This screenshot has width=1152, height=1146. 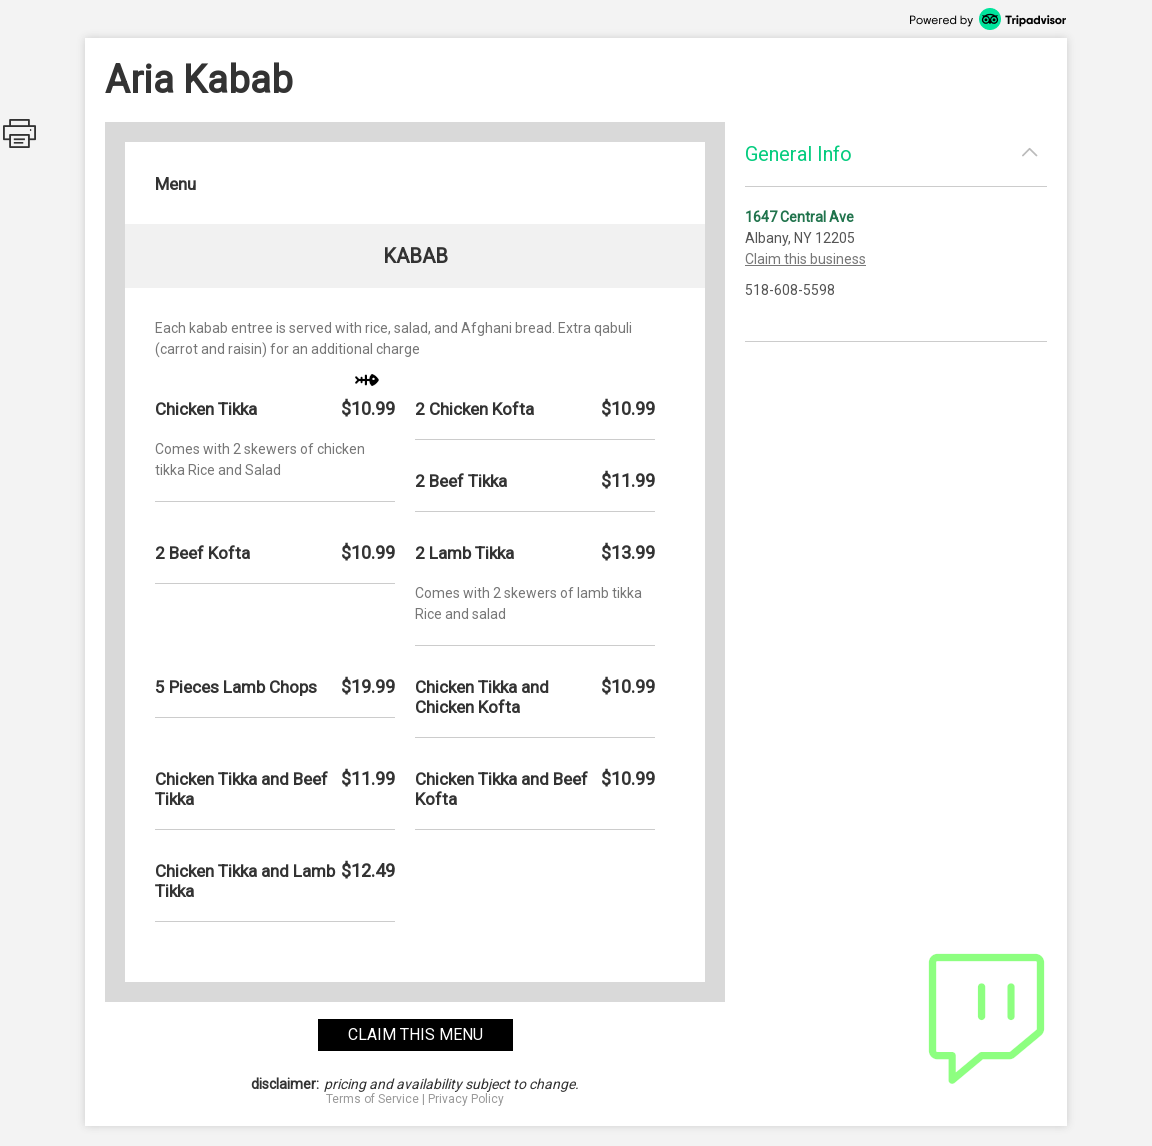 What do you see at coordinates (367, 380) in the screenshot?
I see `indicates empty state or no results found` at bounding box center [367, 380].